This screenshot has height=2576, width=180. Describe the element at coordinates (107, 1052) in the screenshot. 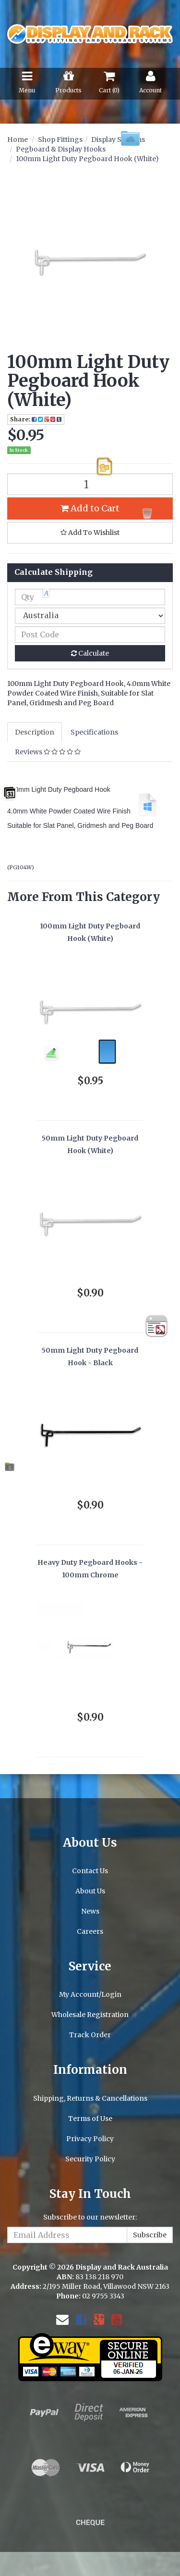

I see `iPad Air device icon` at that location.